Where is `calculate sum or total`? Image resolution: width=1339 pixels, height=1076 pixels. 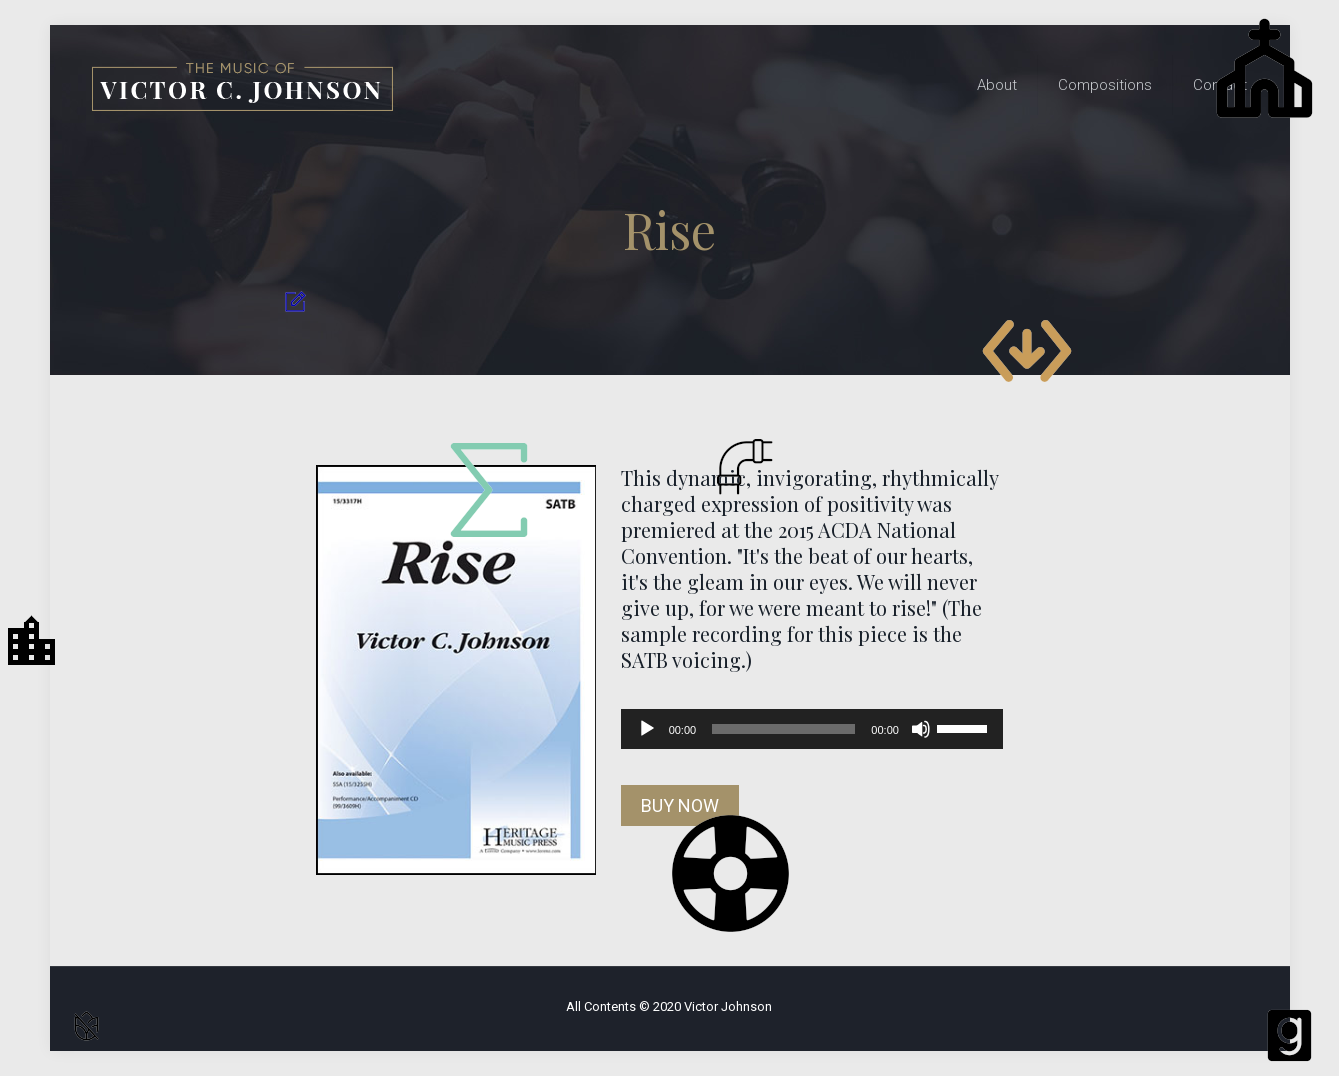
calculate sum or total is located at coordinates (489, 490).